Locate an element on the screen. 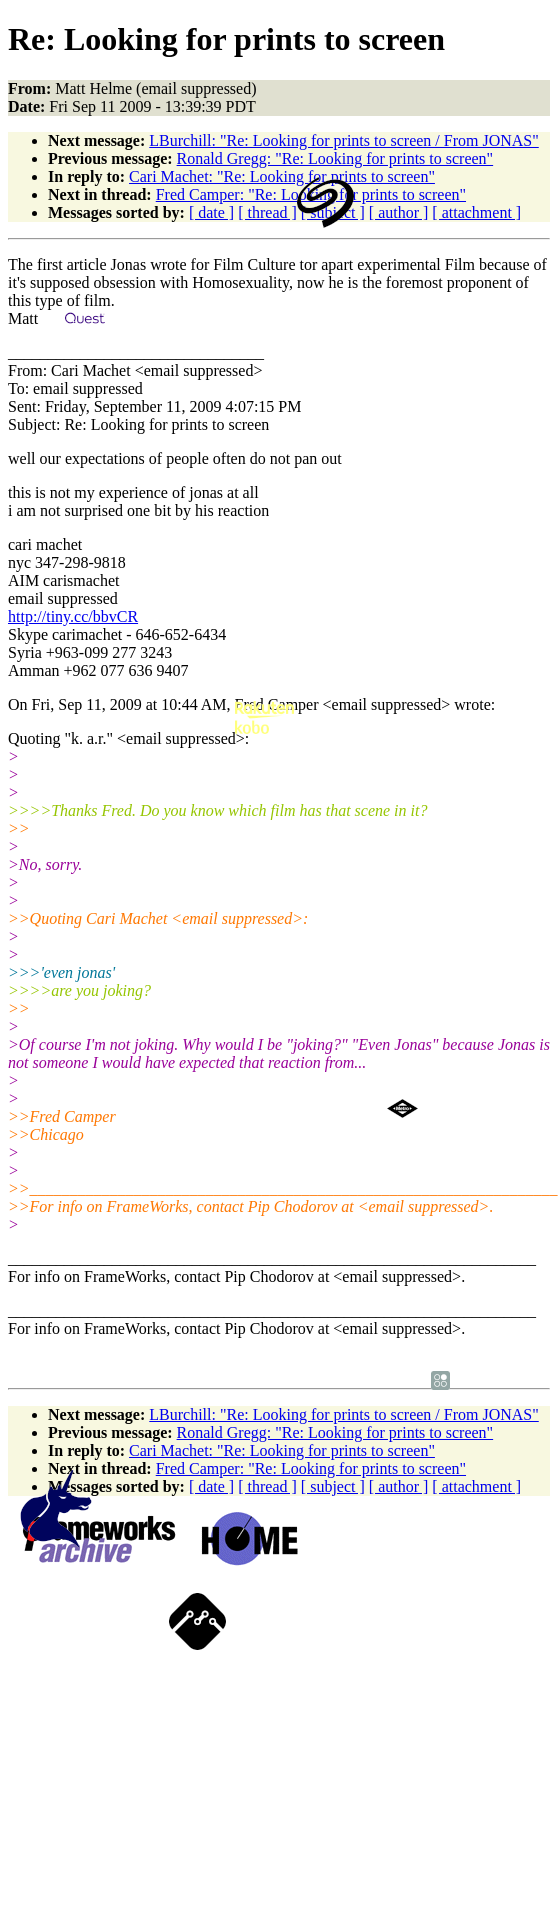 This screenshot has height=1929, width=558. open the Rakuten Kobo e-reader app is located at coordinates (264, 717).